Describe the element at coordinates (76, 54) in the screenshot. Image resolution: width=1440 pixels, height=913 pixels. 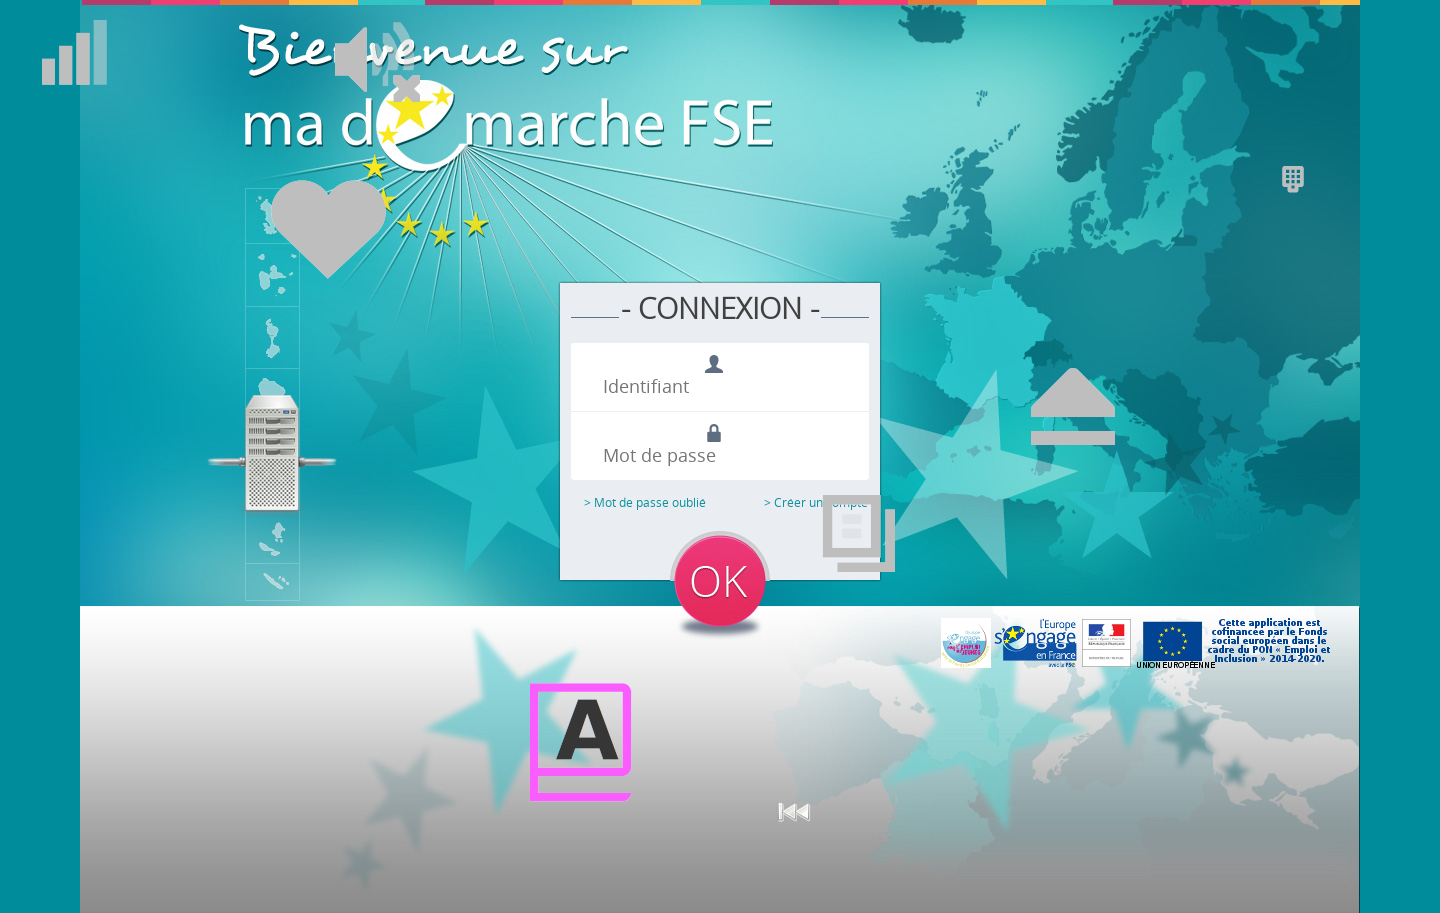
I see `indicates good cellular signal strength` at that location.